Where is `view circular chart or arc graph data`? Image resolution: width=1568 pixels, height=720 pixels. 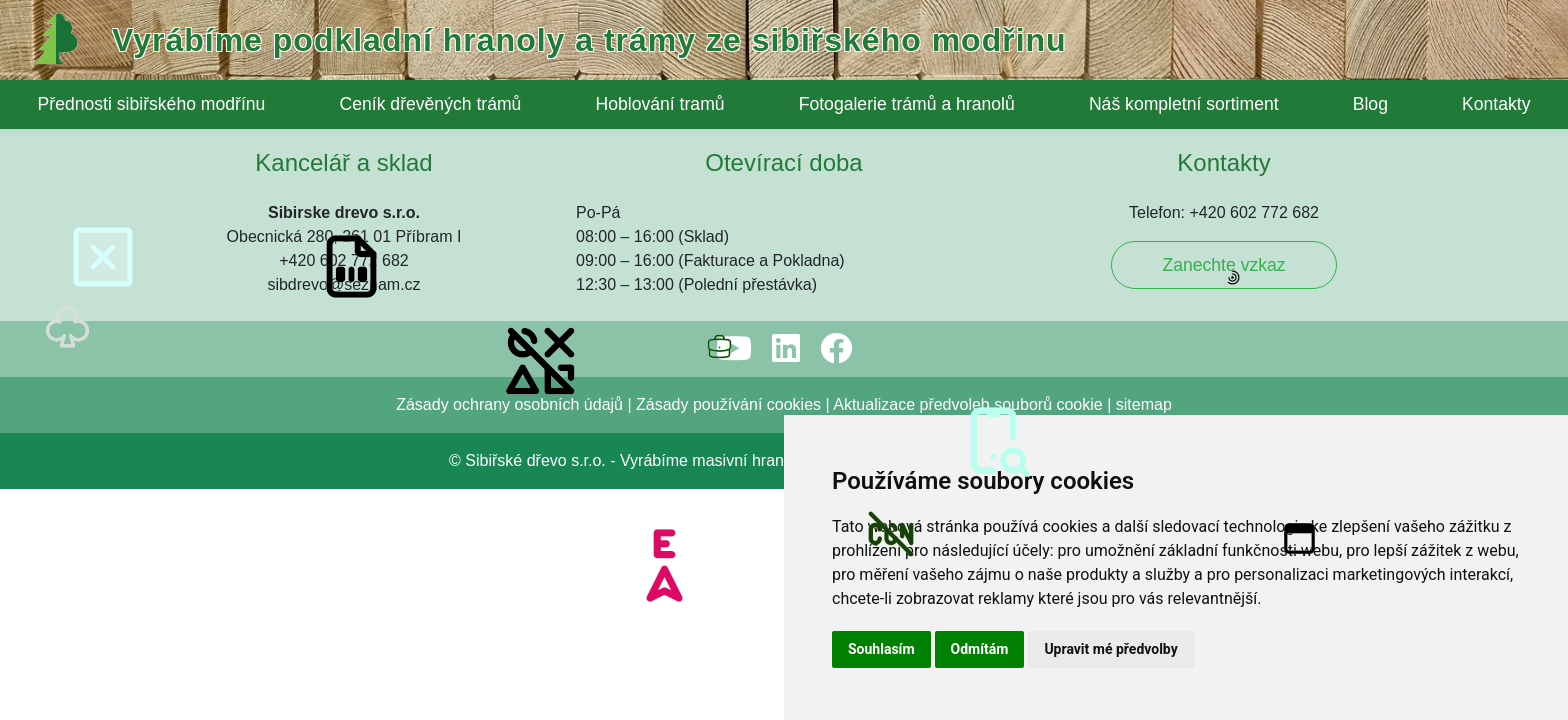
view circular chart or arc graph data is located at coordinates (1232, 277).